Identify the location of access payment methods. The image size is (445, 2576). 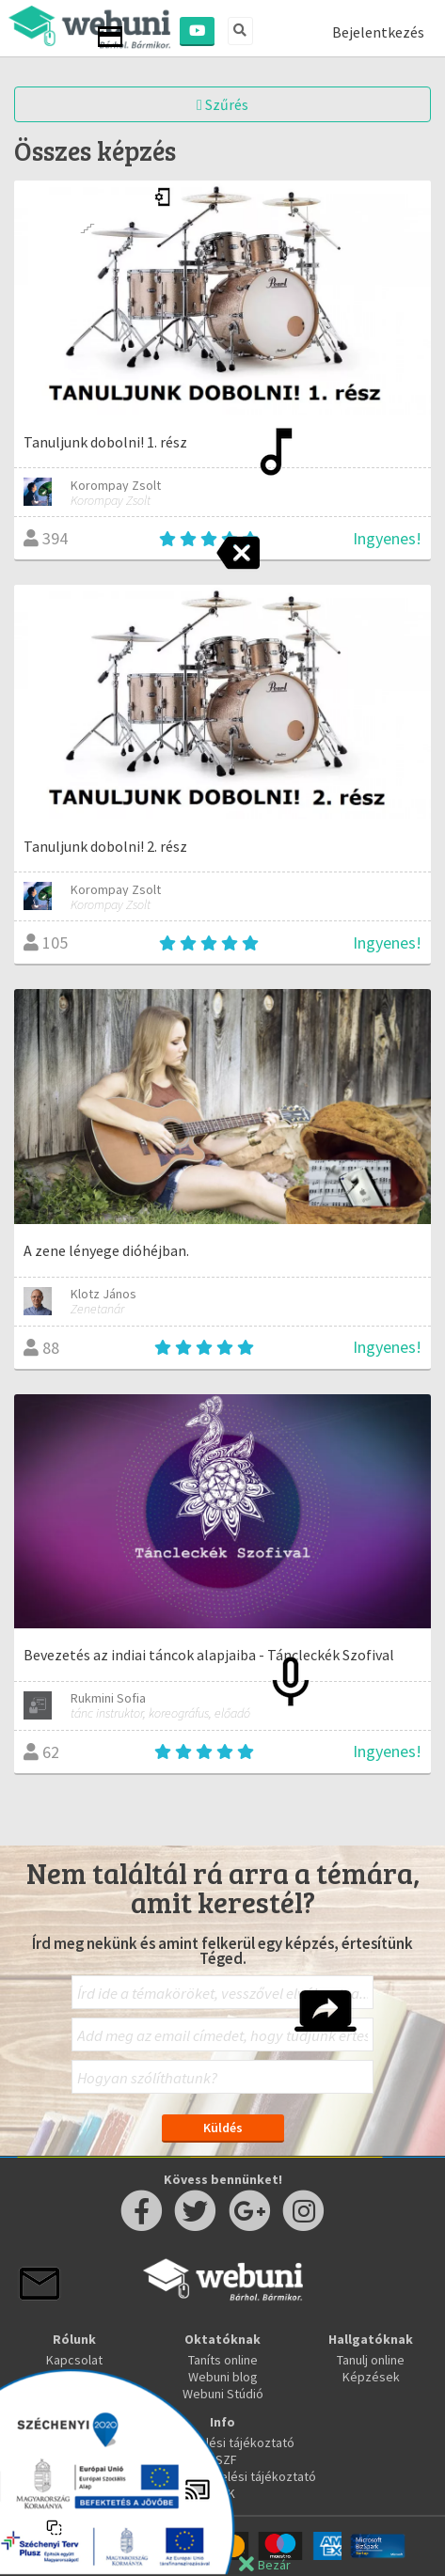
(110, 37).